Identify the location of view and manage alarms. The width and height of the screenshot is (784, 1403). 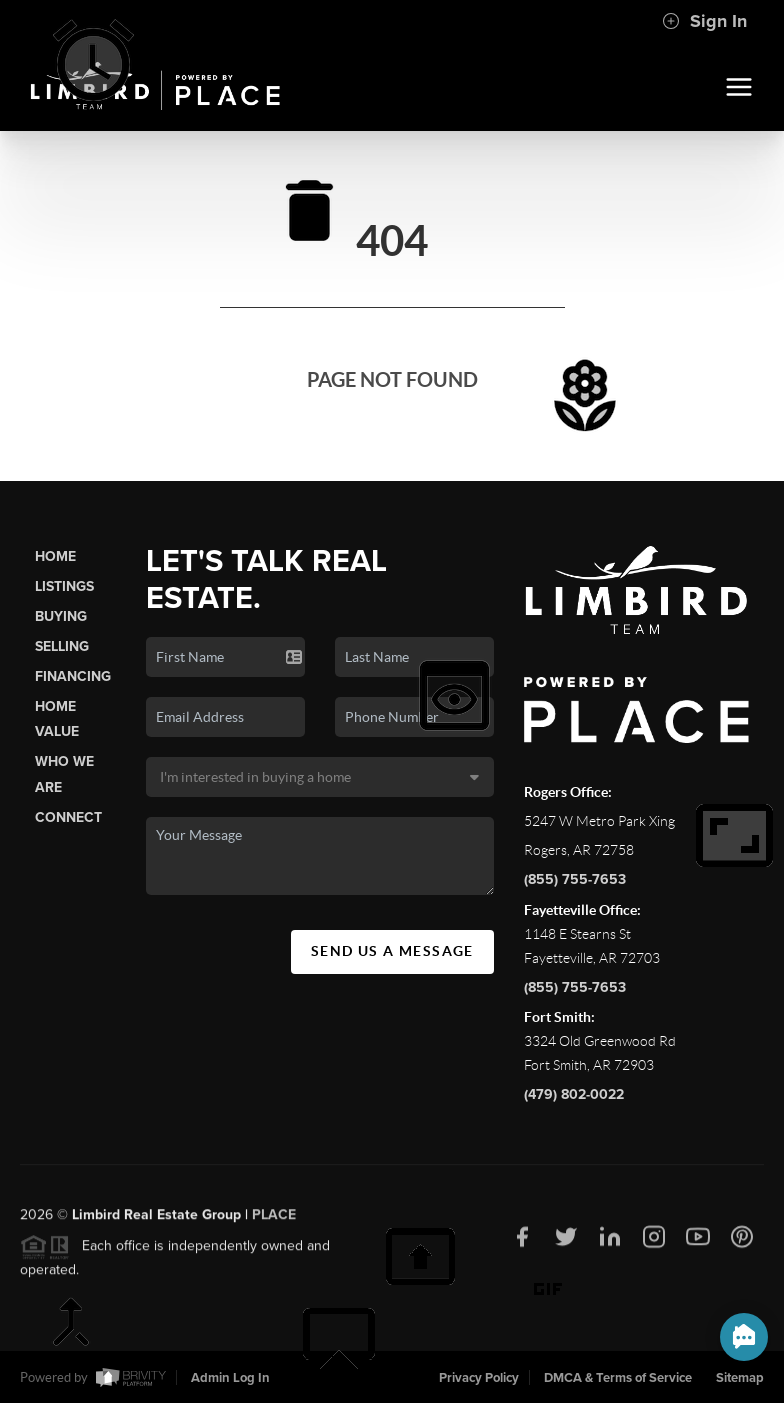
(93, 60).